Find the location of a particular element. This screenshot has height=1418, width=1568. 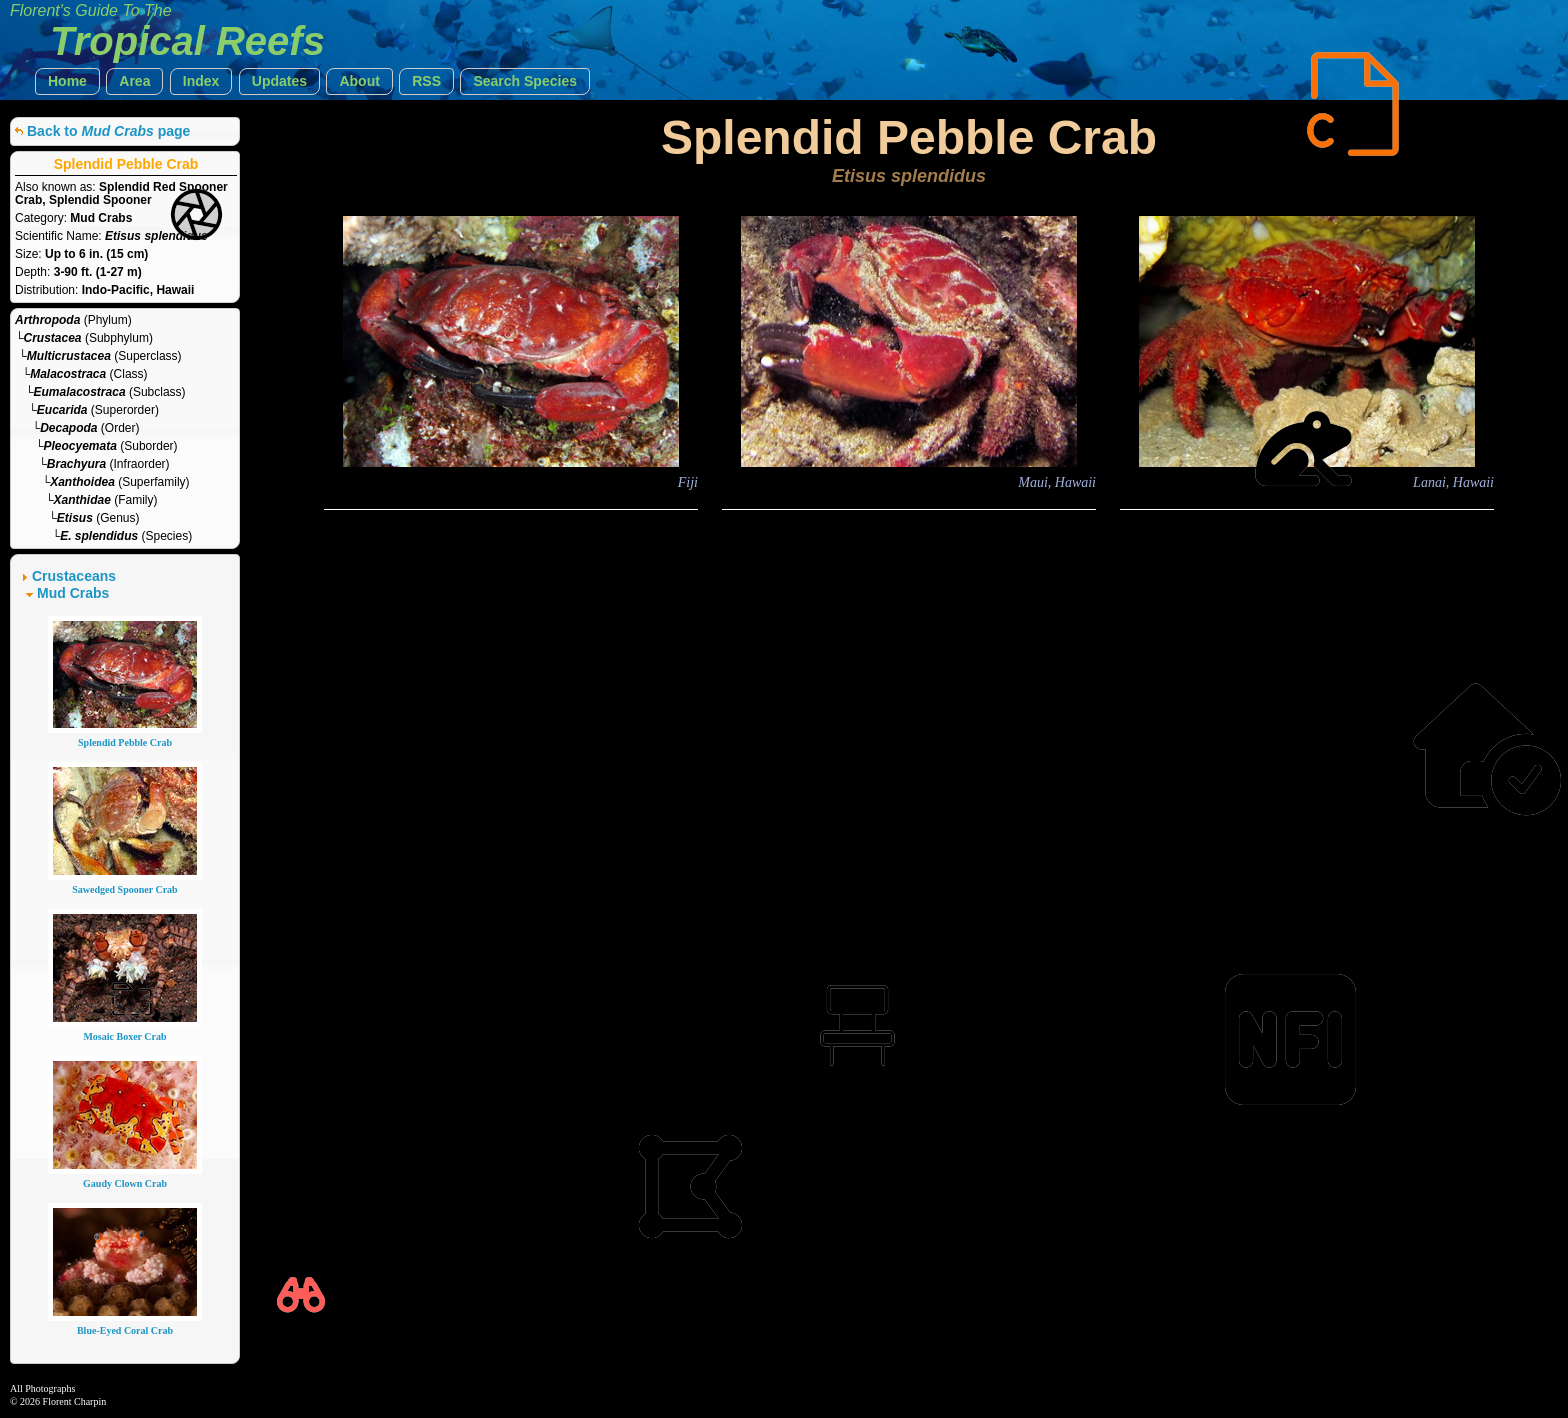

indicates non-food items category is located at coordinates (1290, 1039).